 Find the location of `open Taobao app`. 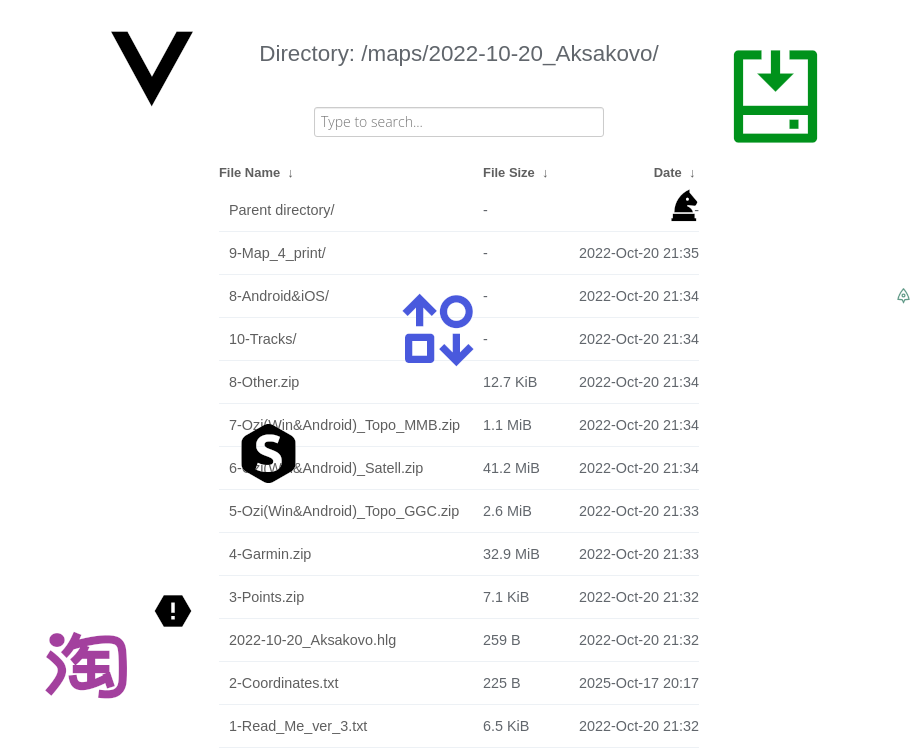

open Taobao app is located at coordinates (85, 665).